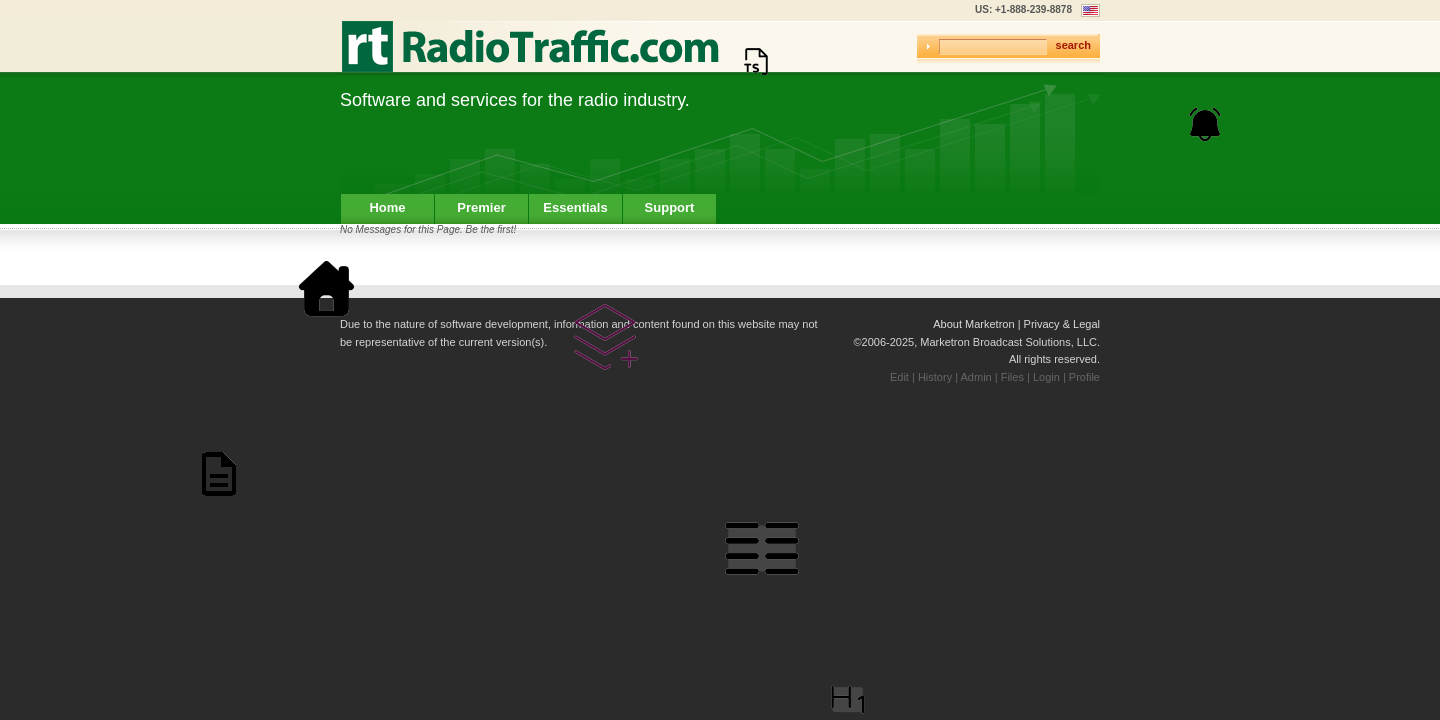  What do you see at coordinates (326, 288) in the screenshot?
I see `navigate to home screen` at bounding box center [326, 288].